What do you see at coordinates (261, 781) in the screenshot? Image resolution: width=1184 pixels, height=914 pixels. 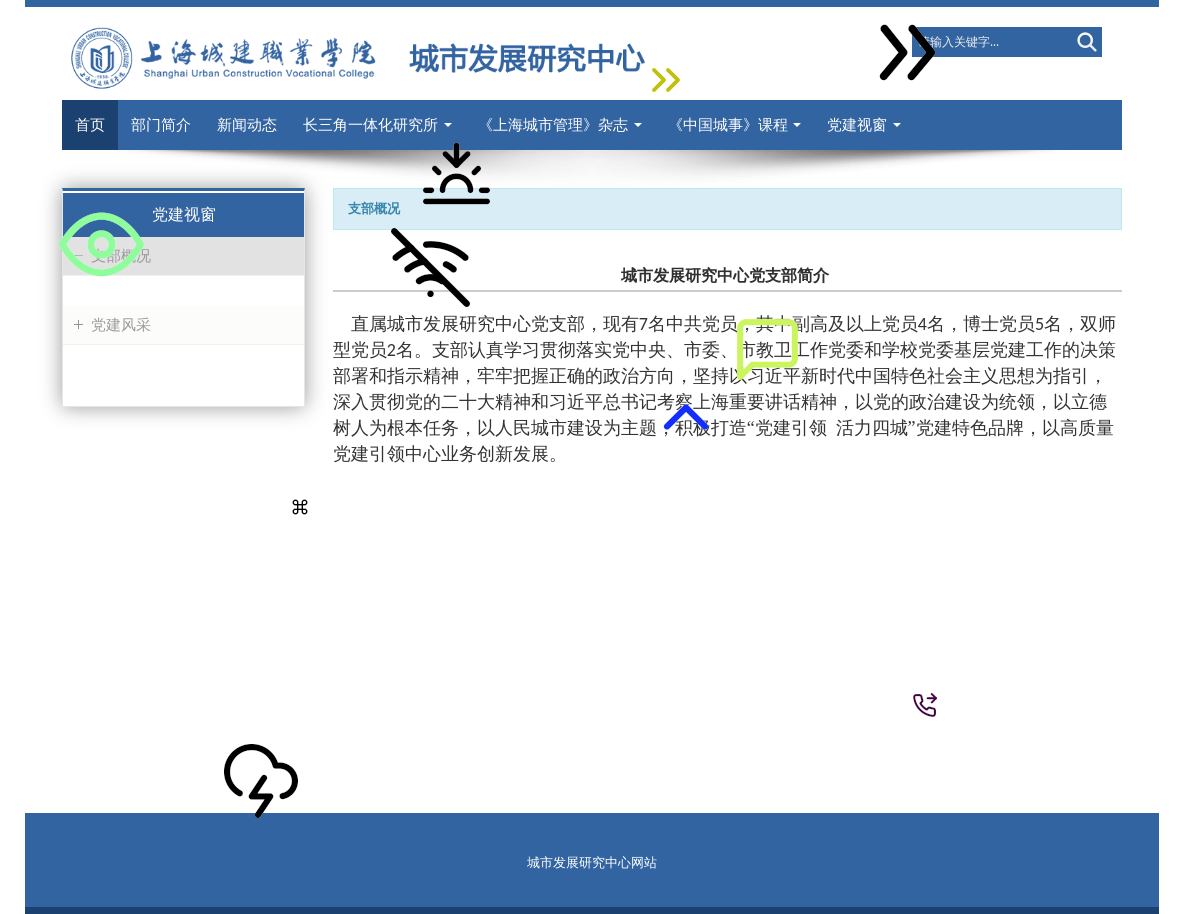 I see `indicates thunderstorm or severe weather conditions` at bounding box center [261, 781].